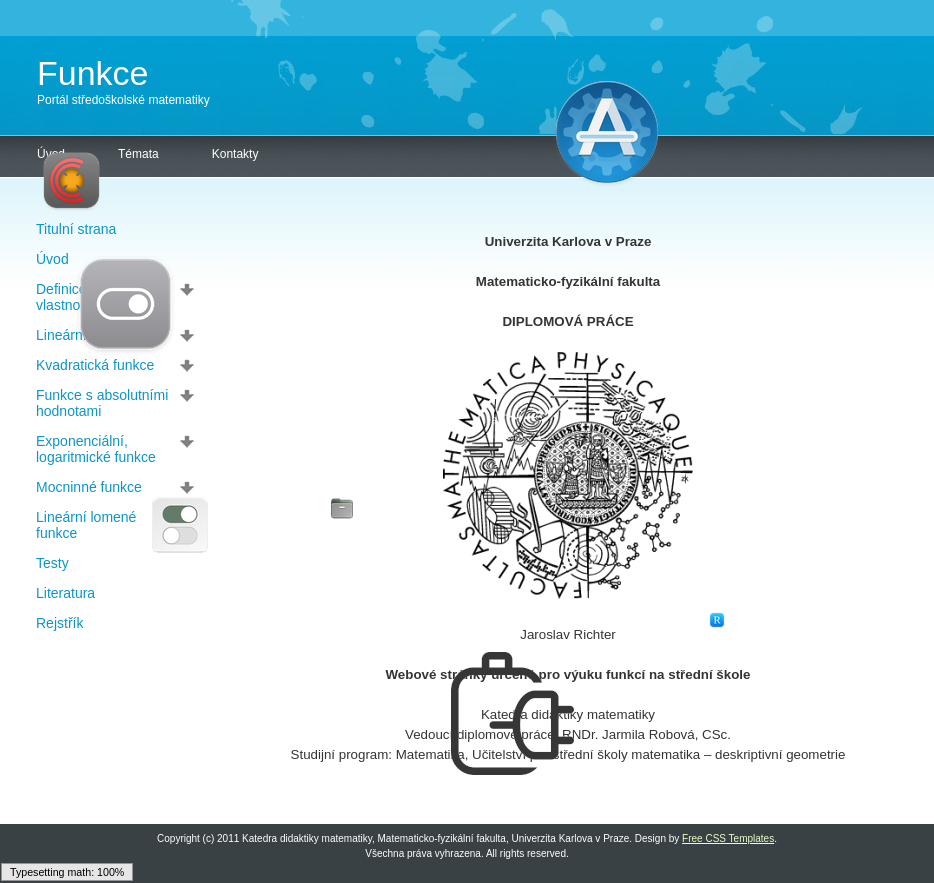  Describe the element at coordinates (717, 620) in the screenshot. I see `open RStudio application` at that location.